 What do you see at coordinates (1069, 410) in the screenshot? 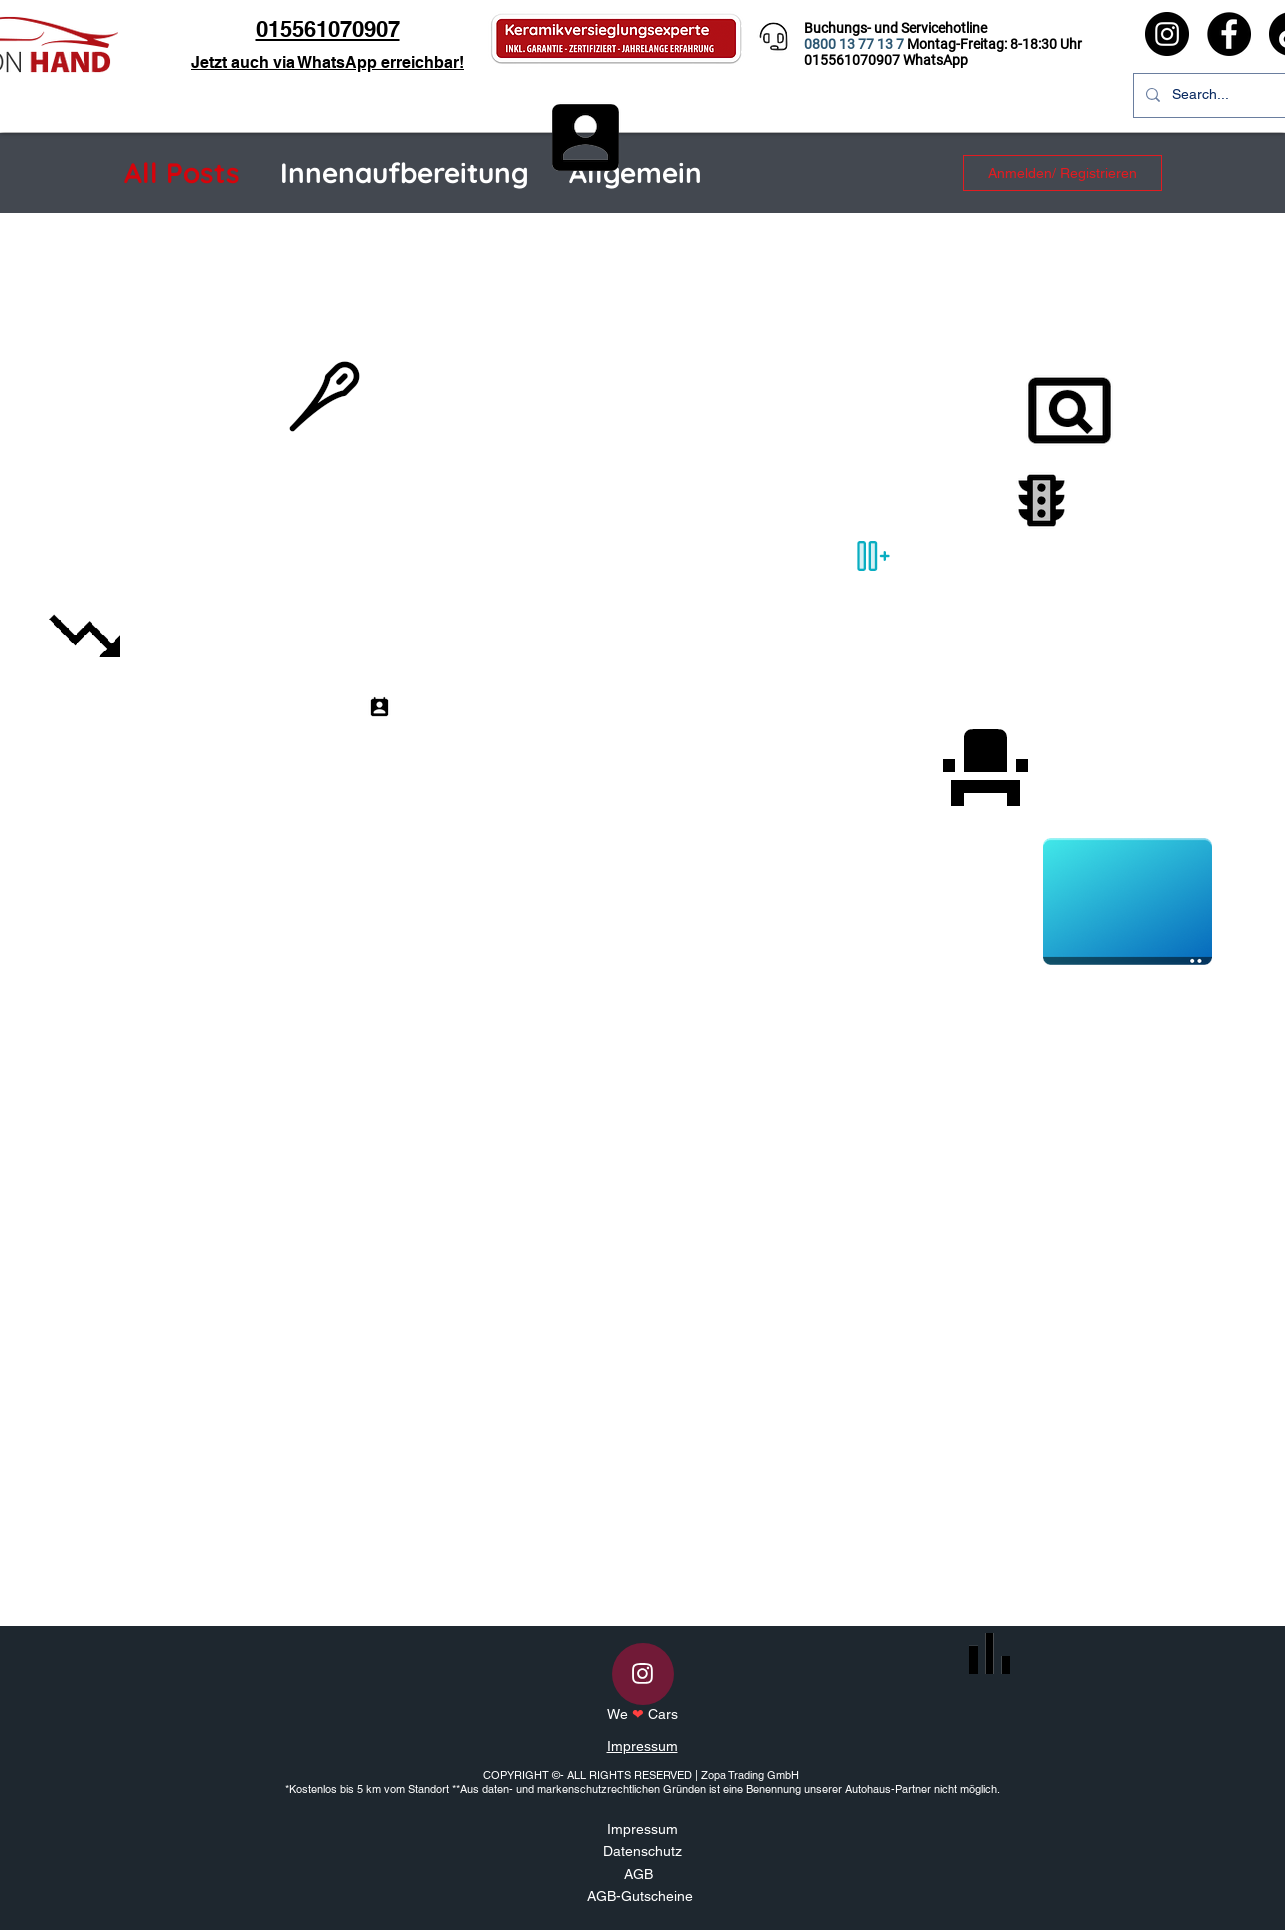
I see `search within the current page or document` at bounding box center [1069, 410].